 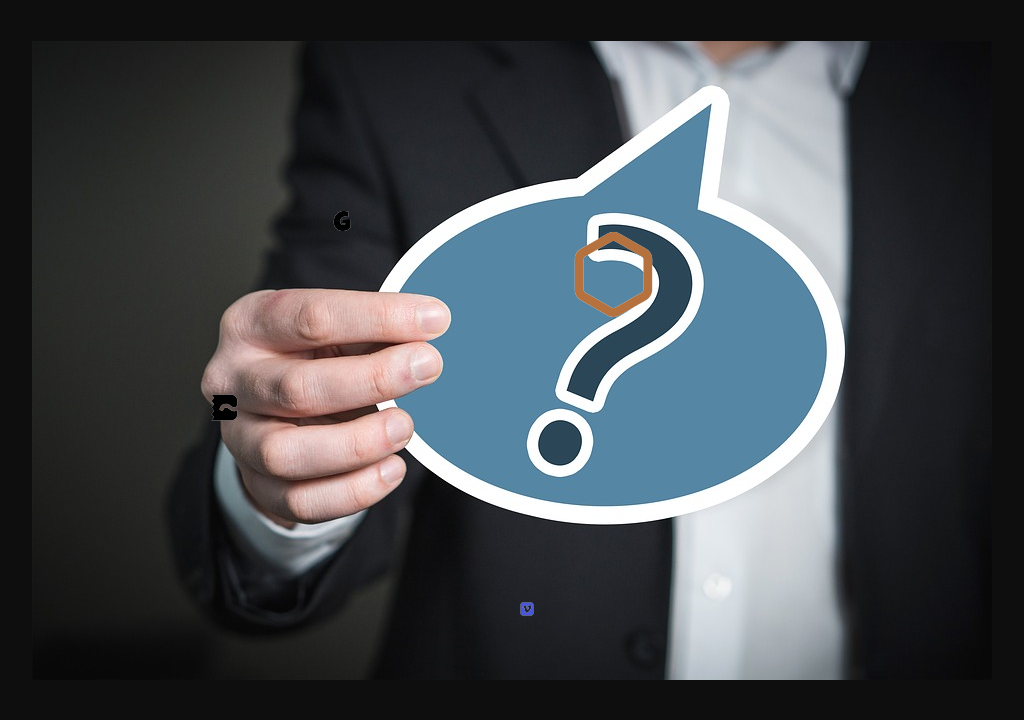 What do you see at coordinates (224, 407) in the screenshot?
I see `Stubber app or service logo` at bounding box center [224, 407].